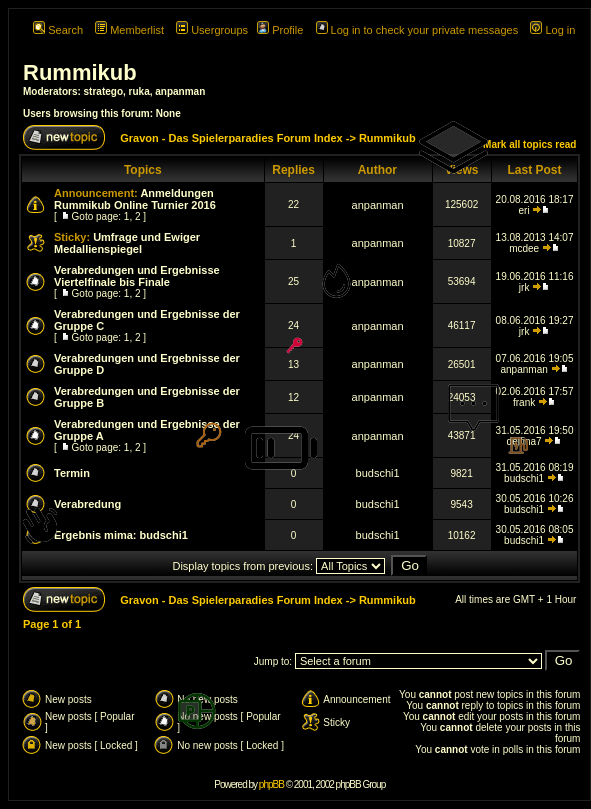  Describe the element at coordinates (281, 448) in the screenshot. I see `indicates medium battery level` at that location.